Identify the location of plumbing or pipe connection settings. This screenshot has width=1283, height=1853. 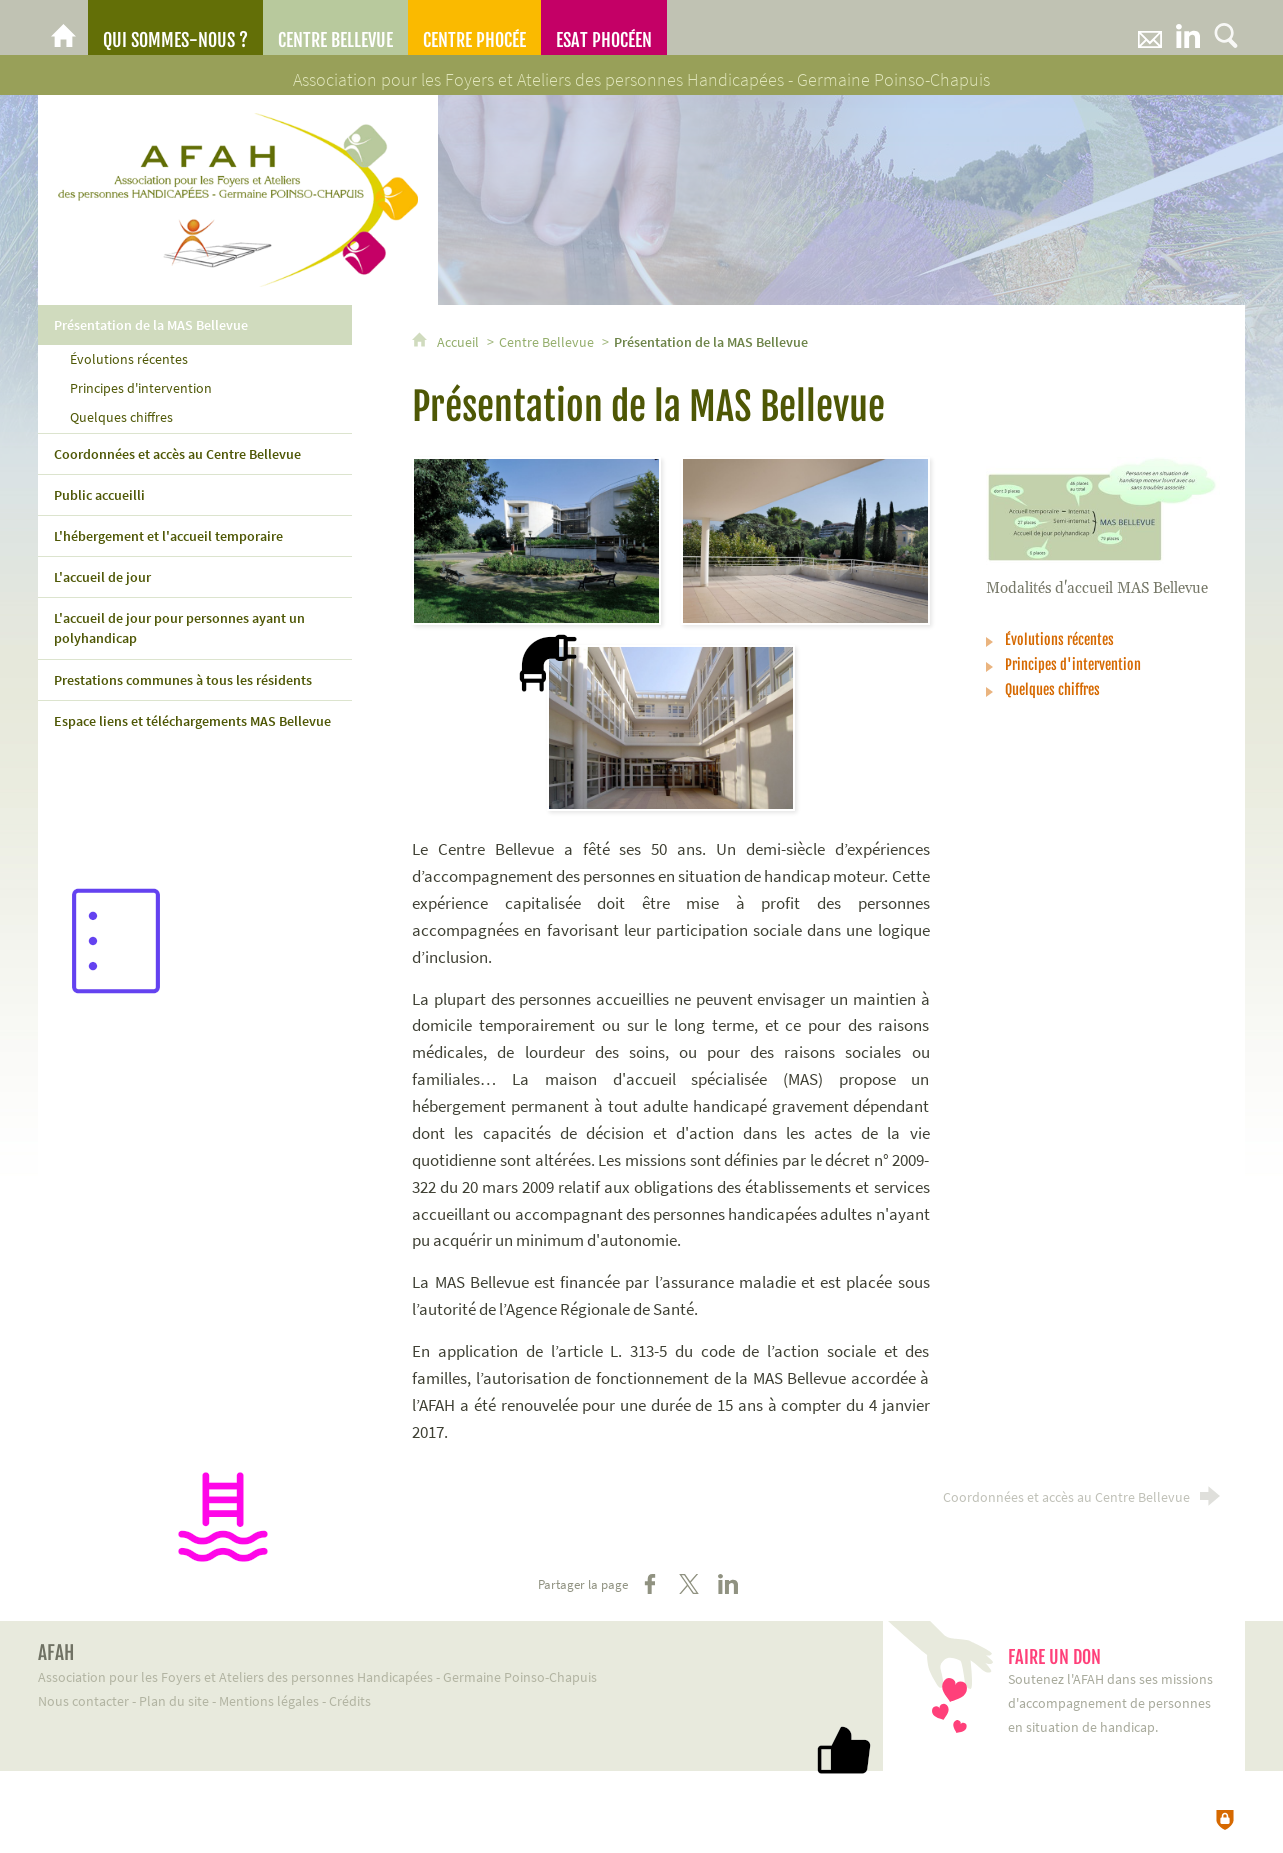
(546, 661).